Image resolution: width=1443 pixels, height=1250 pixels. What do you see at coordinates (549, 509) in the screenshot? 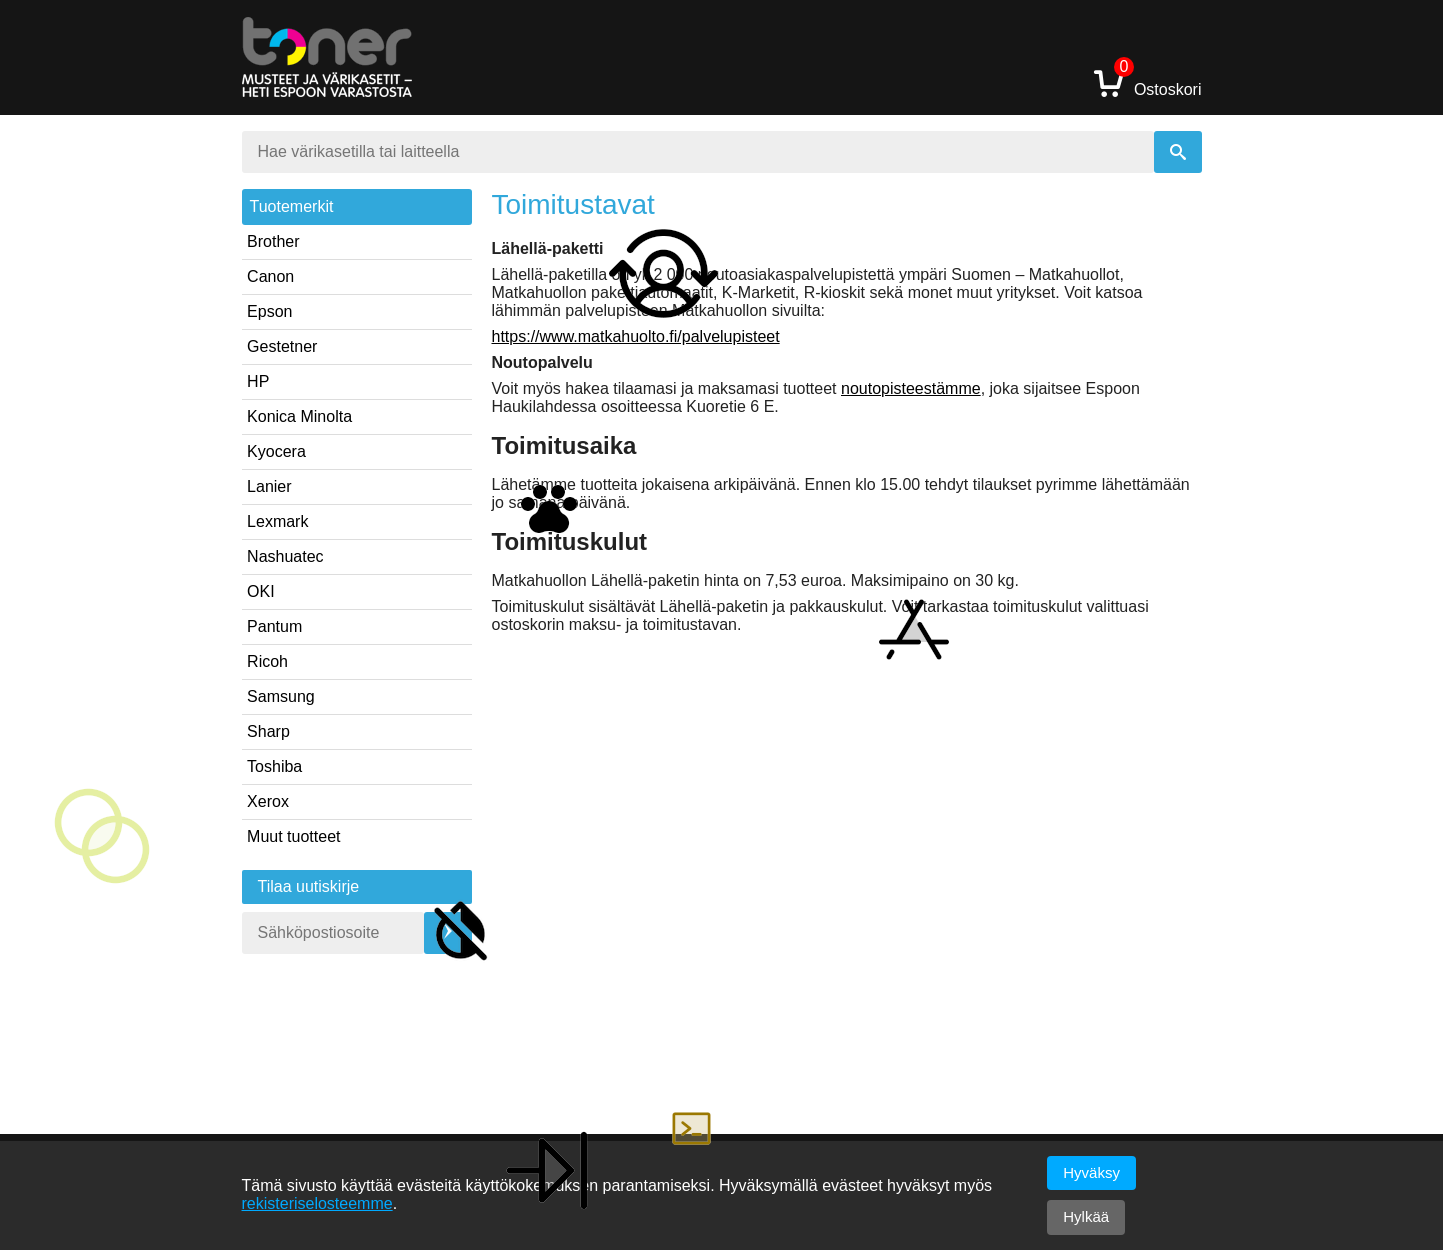
I see `access pet-related features or settings` at bounding box center [549, 509].